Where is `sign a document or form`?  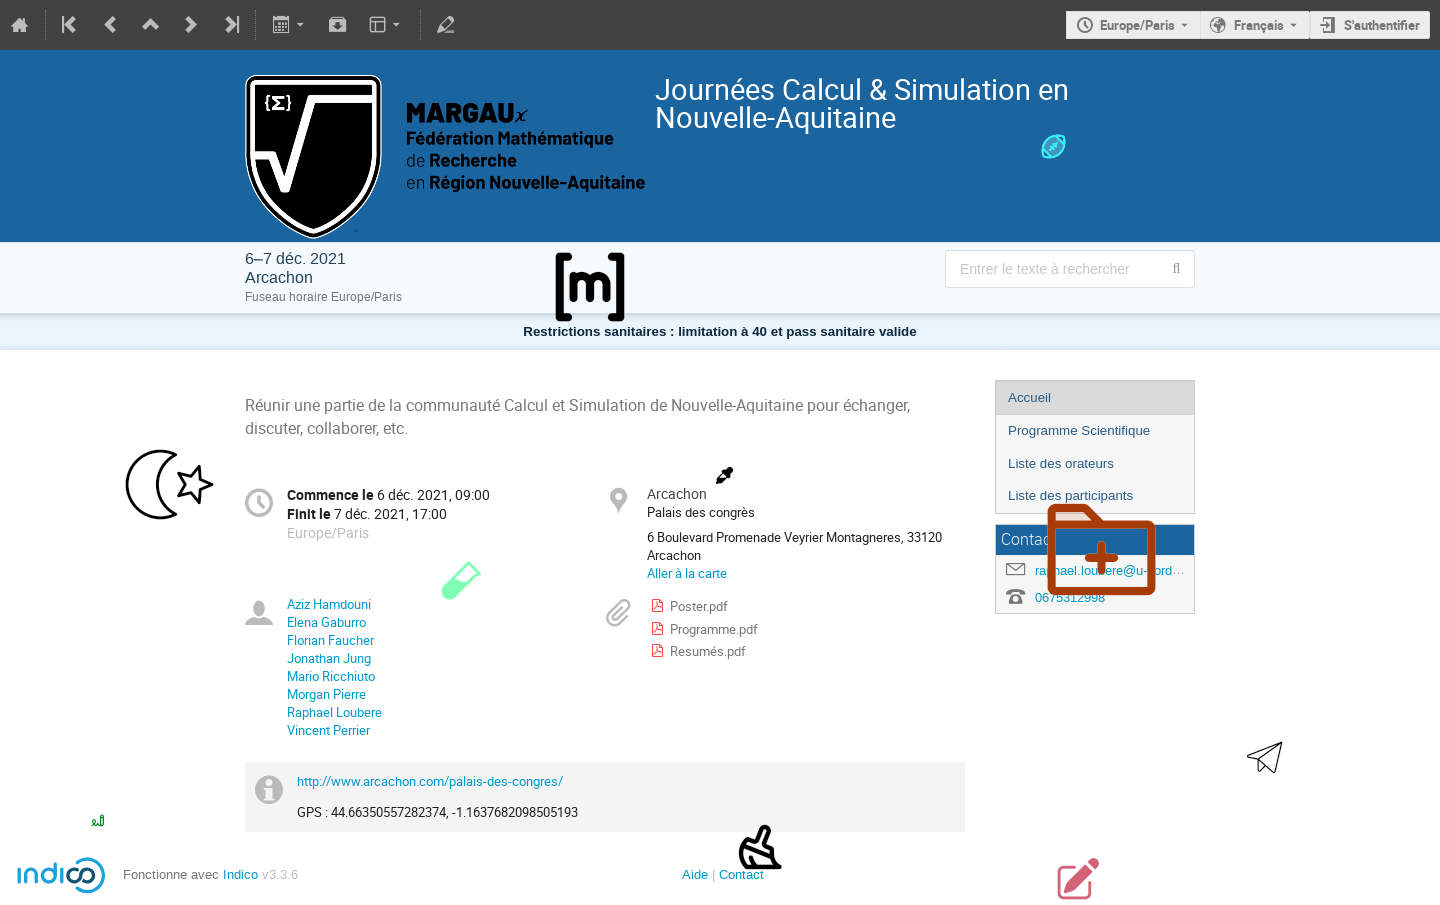
sign a document or form is located at coordinates (98, 821).